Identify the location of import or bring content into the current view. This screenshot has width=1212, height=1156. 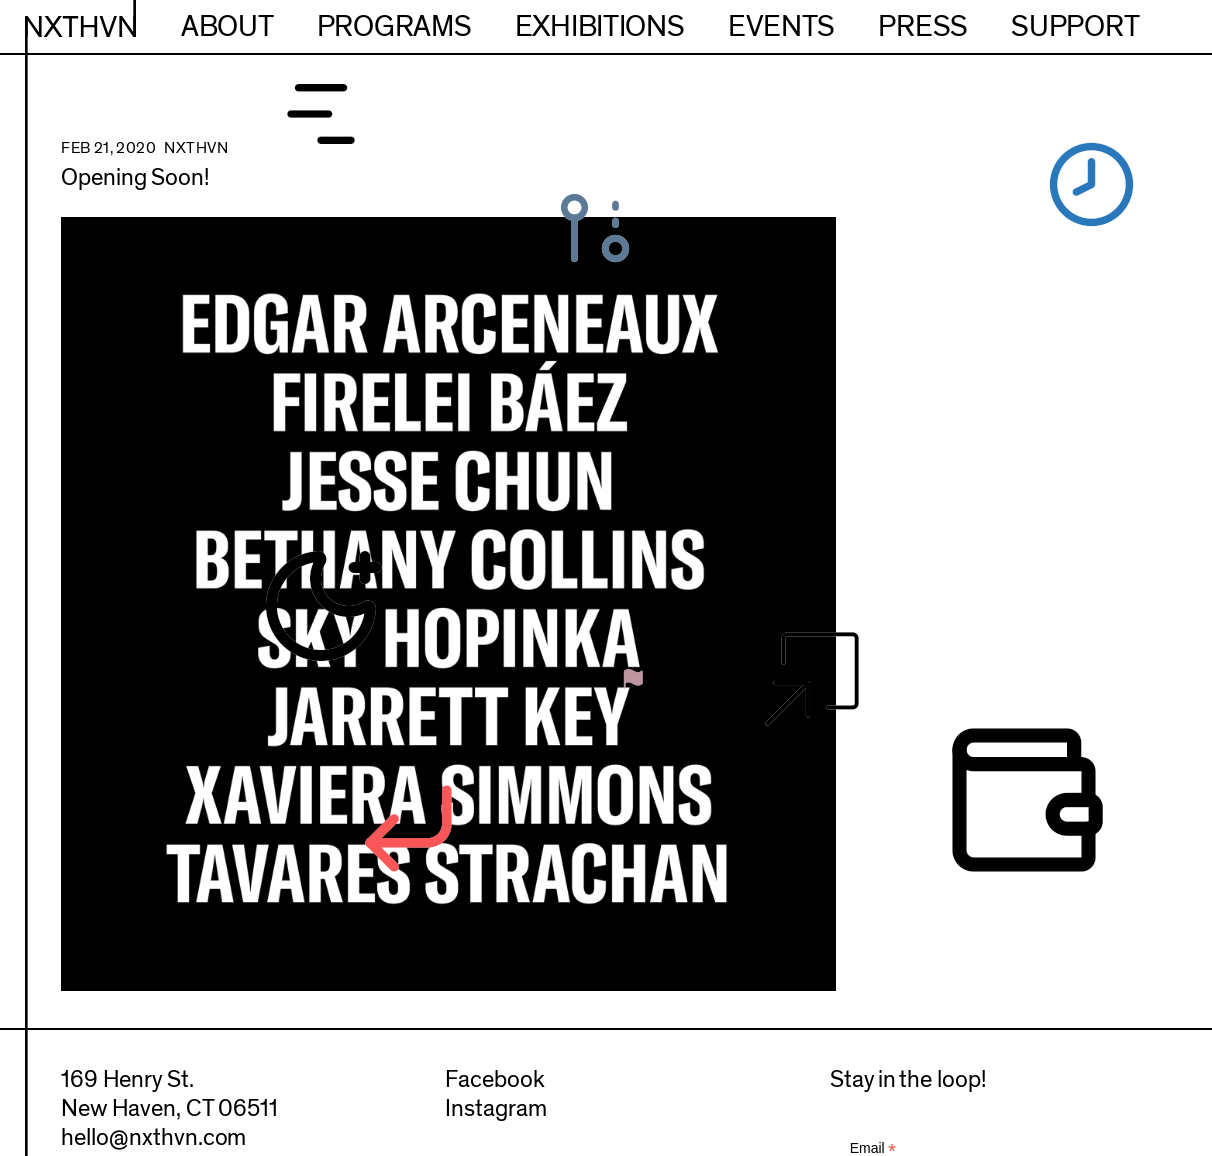
(812, 679).